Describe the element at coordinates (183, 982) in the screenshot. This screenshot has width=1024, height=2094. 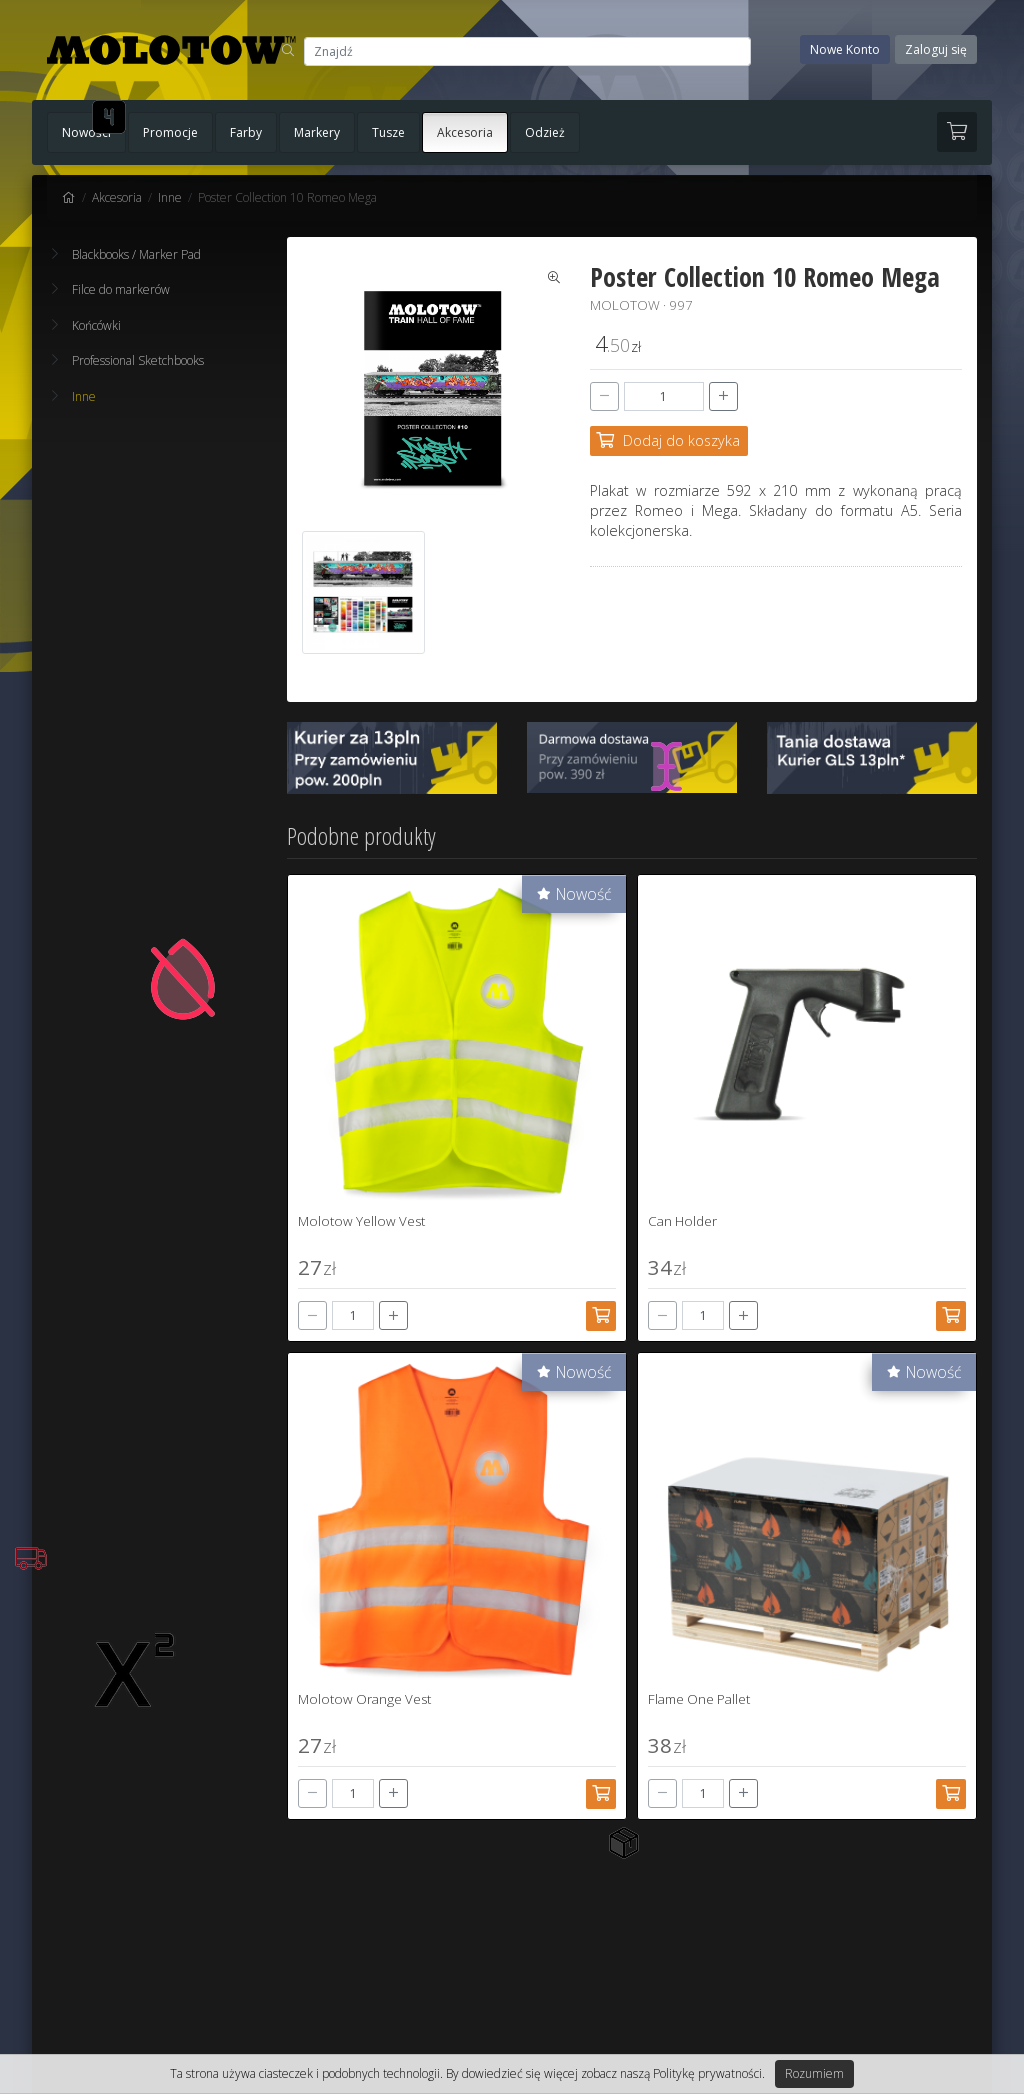
I see `disable water or liquid detection` at that location.